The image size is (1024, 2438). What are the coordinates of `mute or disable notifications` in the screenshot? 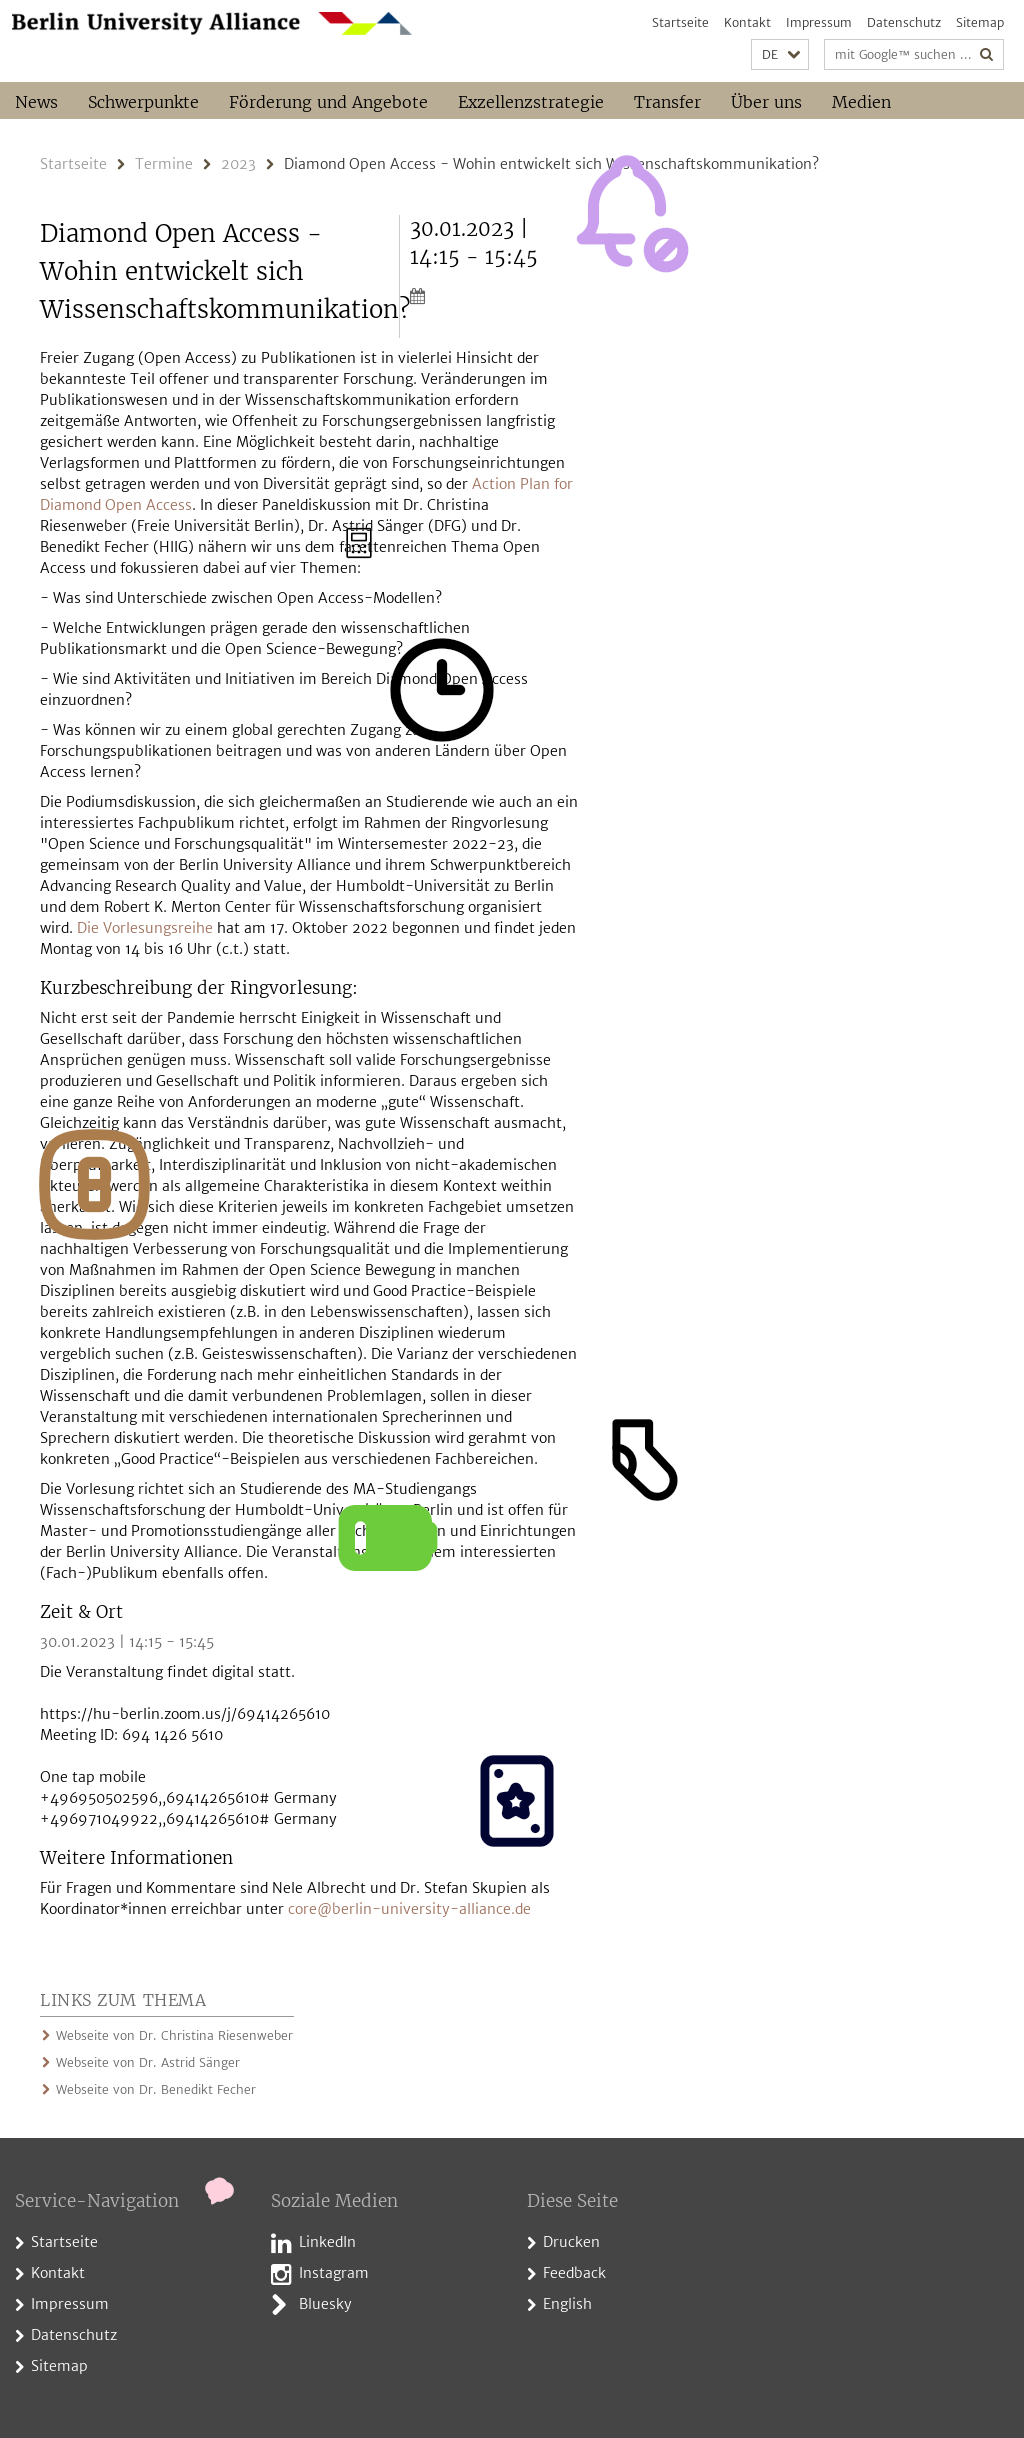 It's located at (627, 211).